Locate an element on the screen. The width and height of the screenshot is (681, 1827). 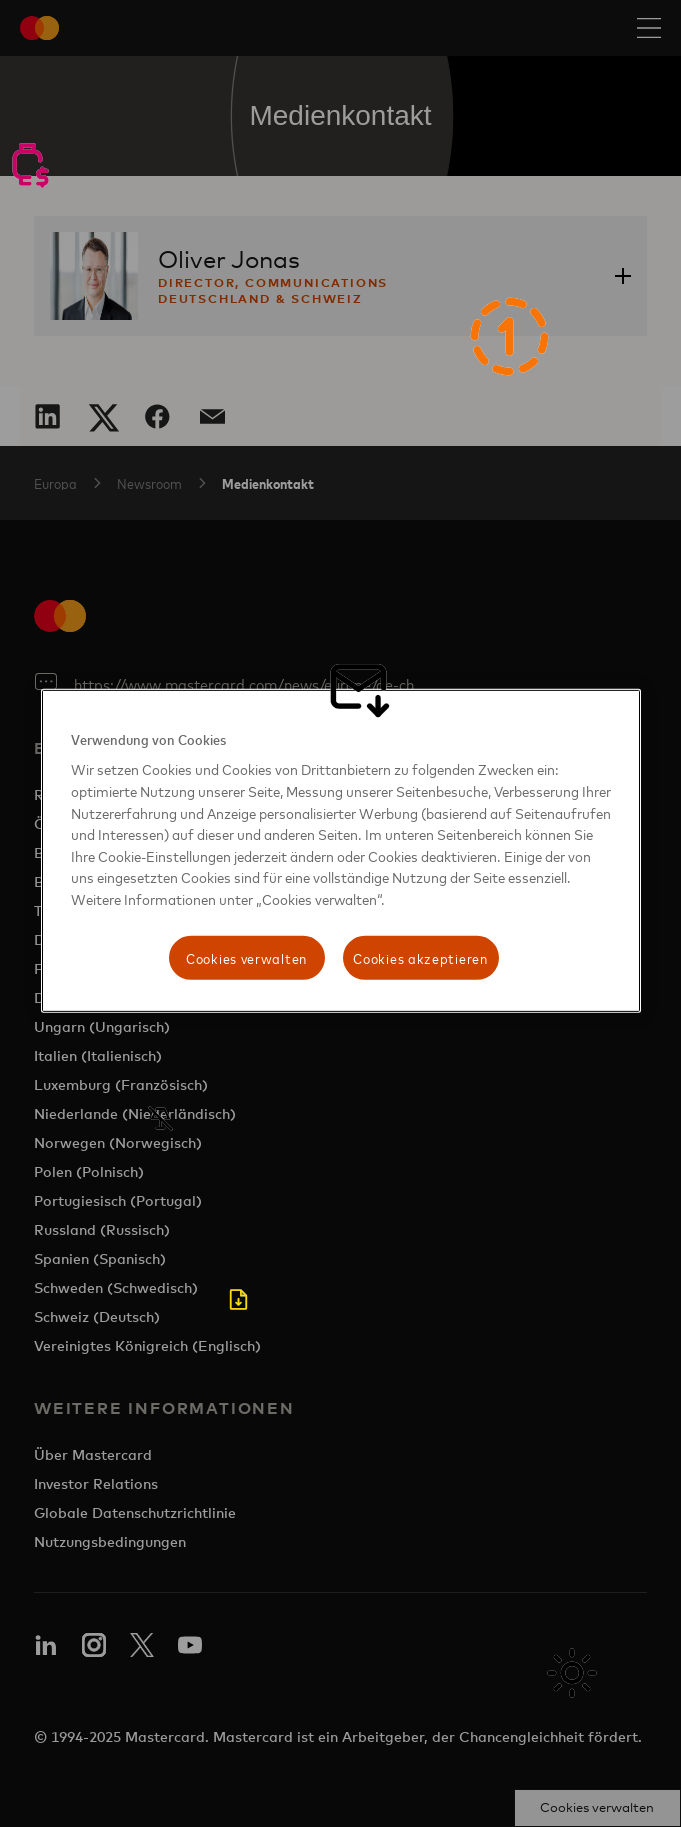
increase screen brightness is located at coordinates (572, 1673).